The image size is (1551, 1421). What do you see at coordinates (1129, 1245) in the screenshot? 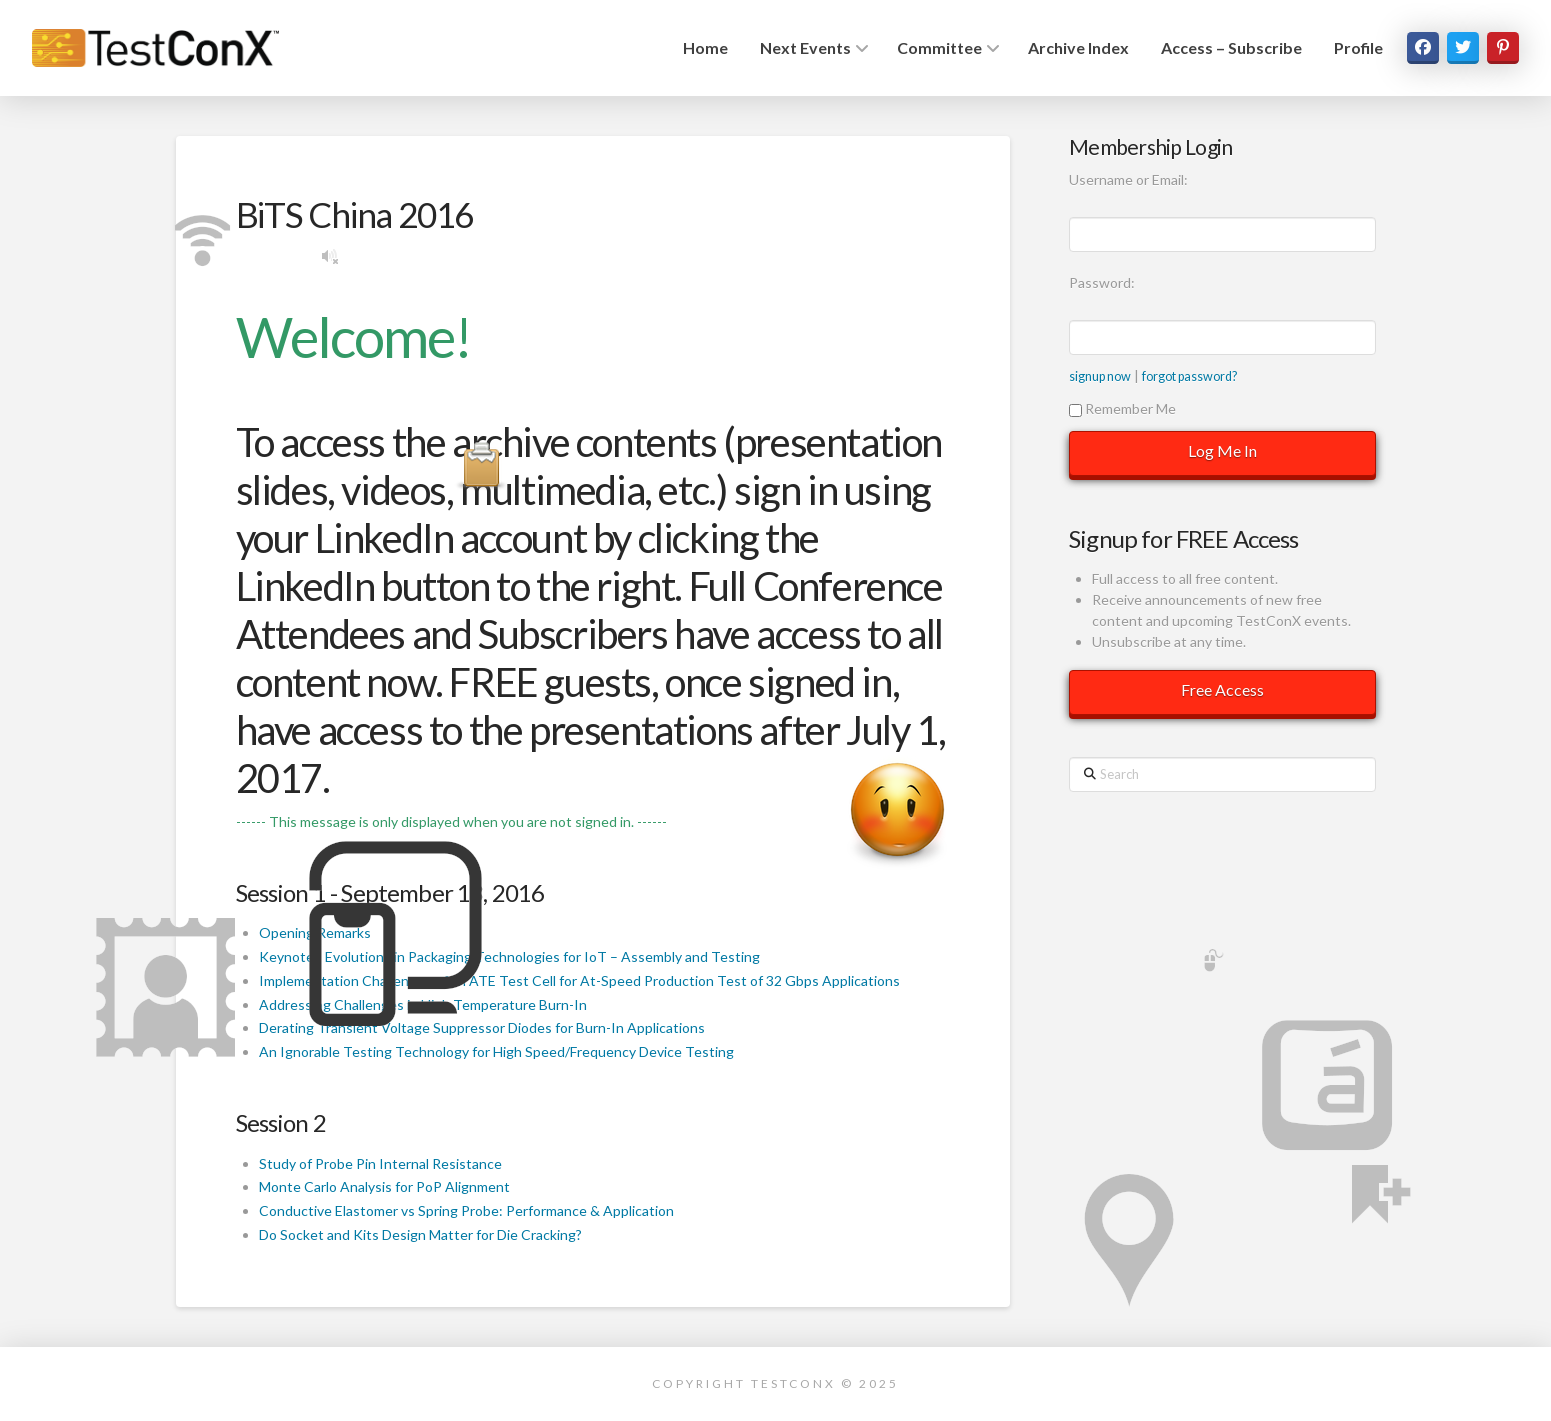
I see `mark or save a location on the map` at bounding box center [1129, 1245].